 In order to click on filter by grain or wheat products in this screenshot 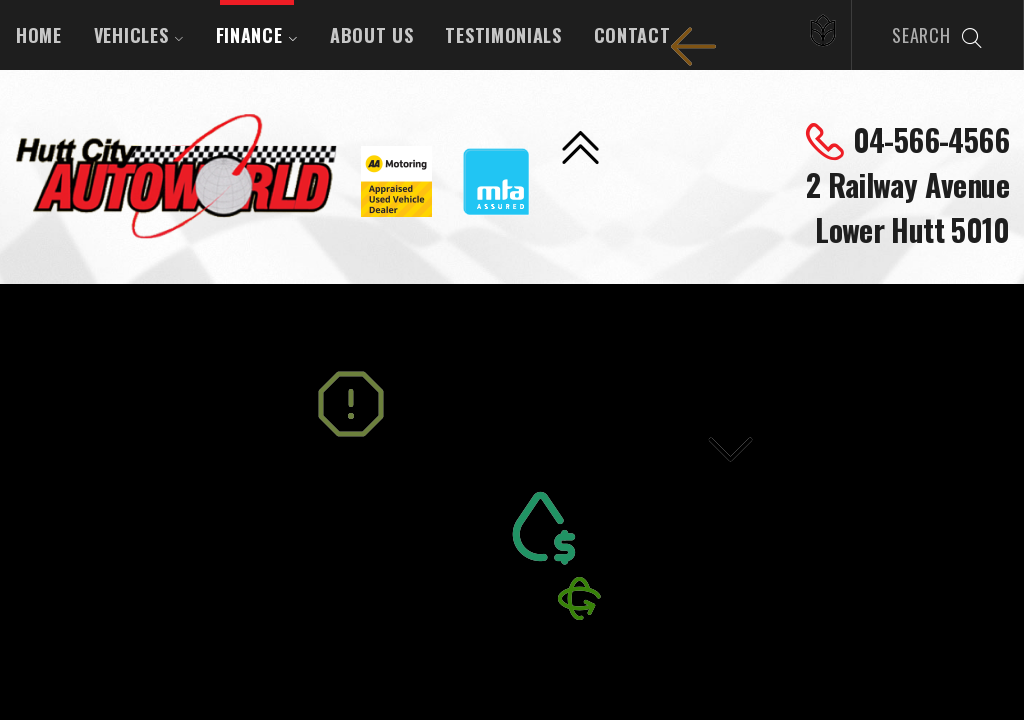, I will do `click(823, 31)`.